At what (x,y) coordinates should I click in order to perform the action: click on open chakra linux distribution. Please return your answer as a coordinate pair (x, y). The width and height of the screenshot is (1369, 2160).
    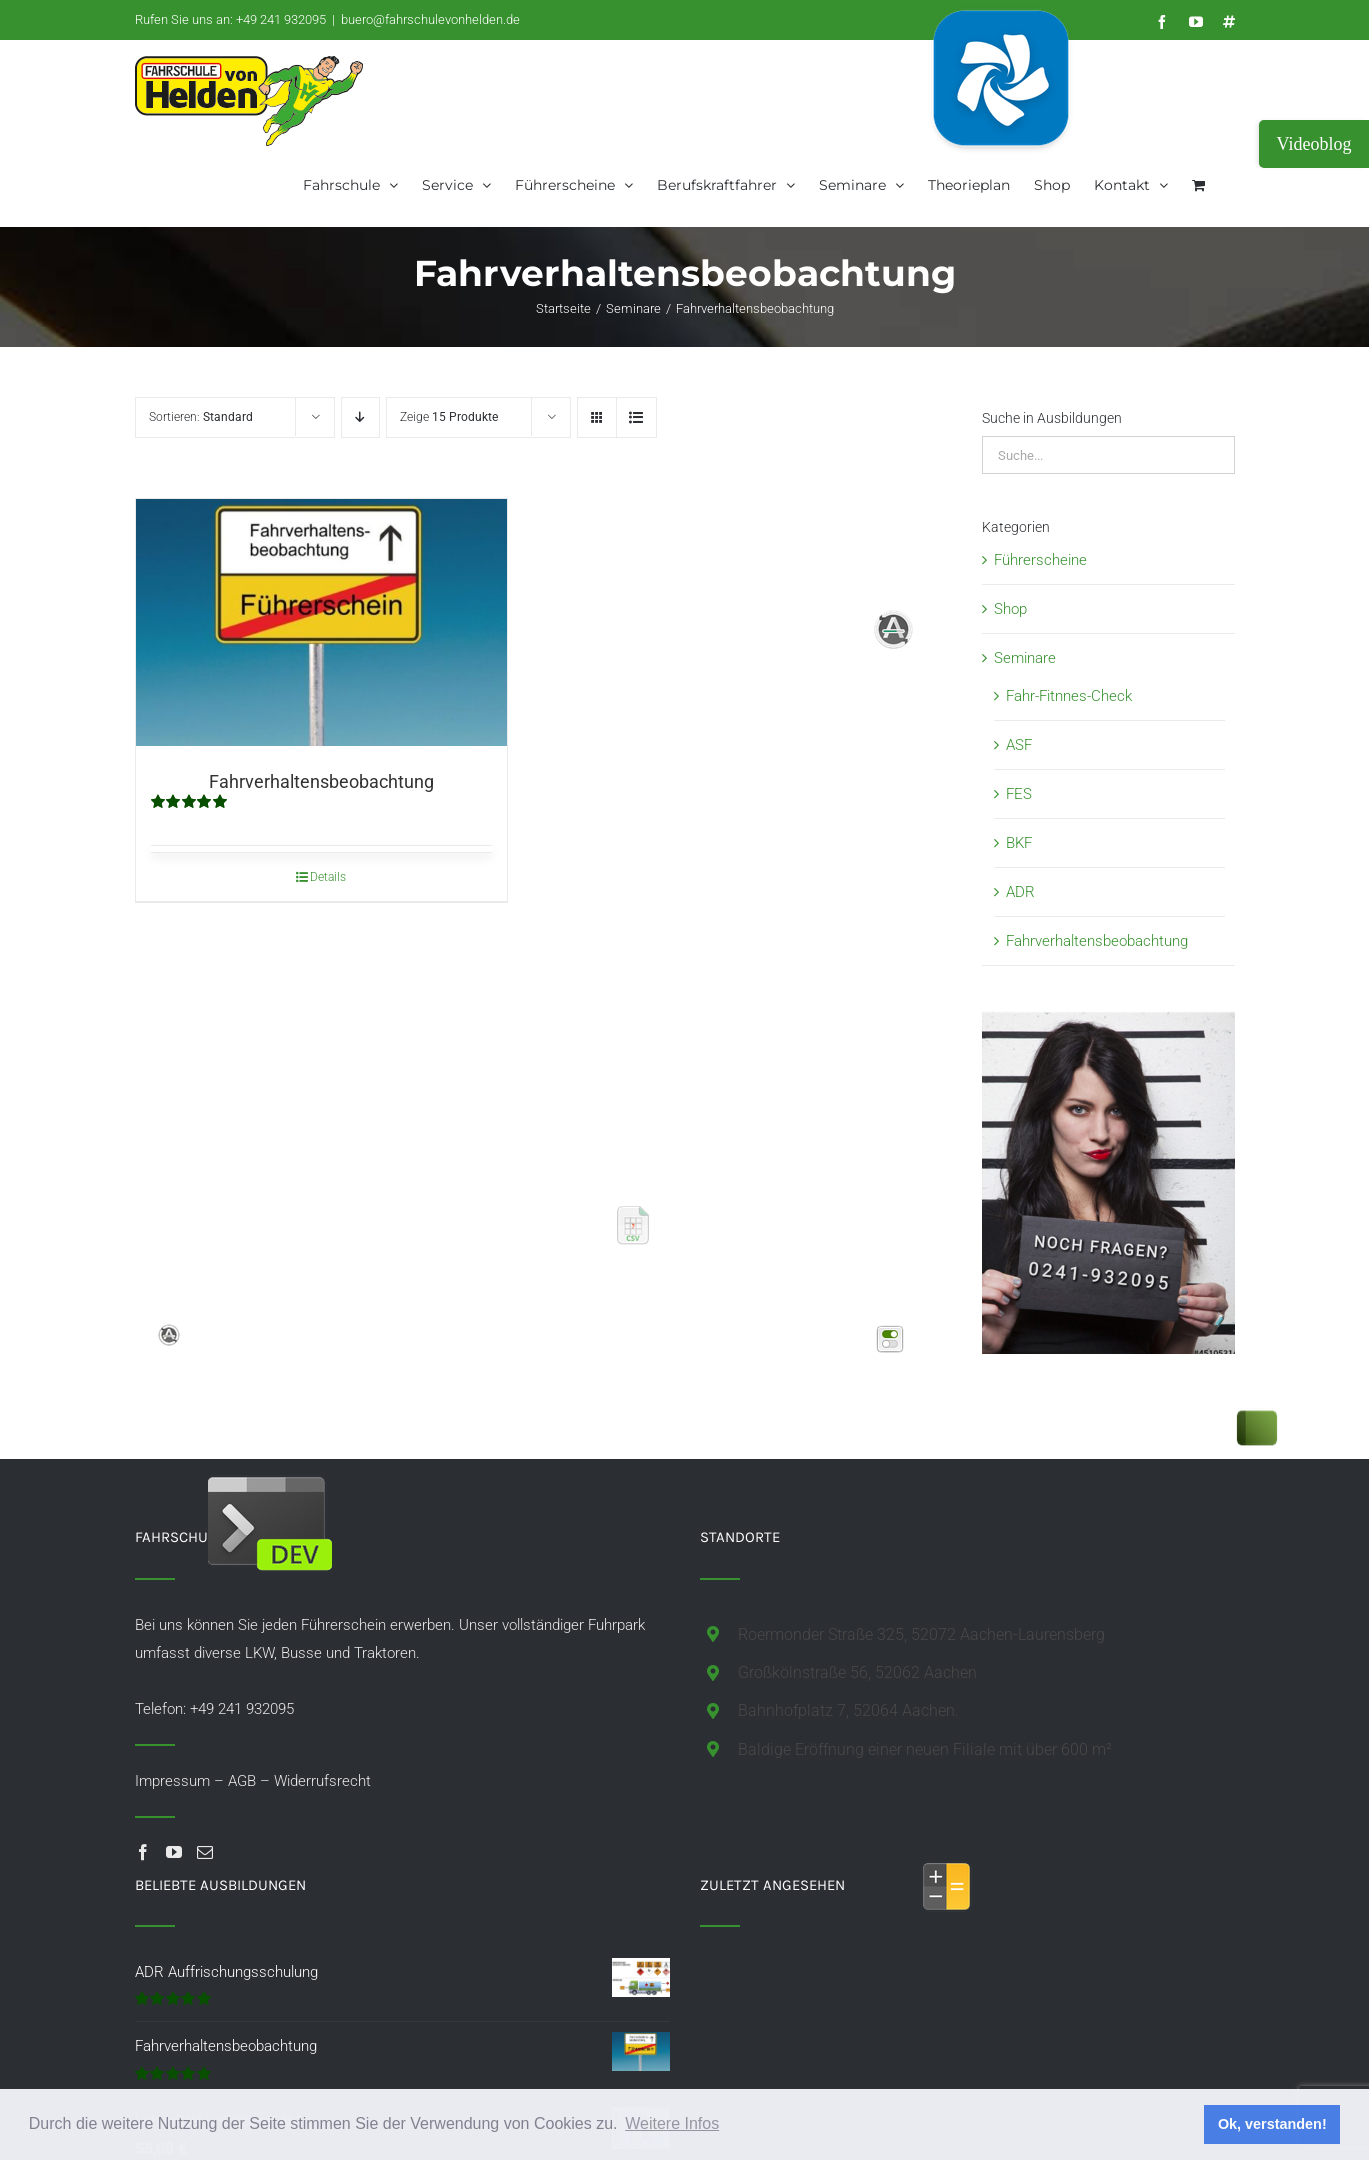
    Looking at the image, I should click on (1001, 78).